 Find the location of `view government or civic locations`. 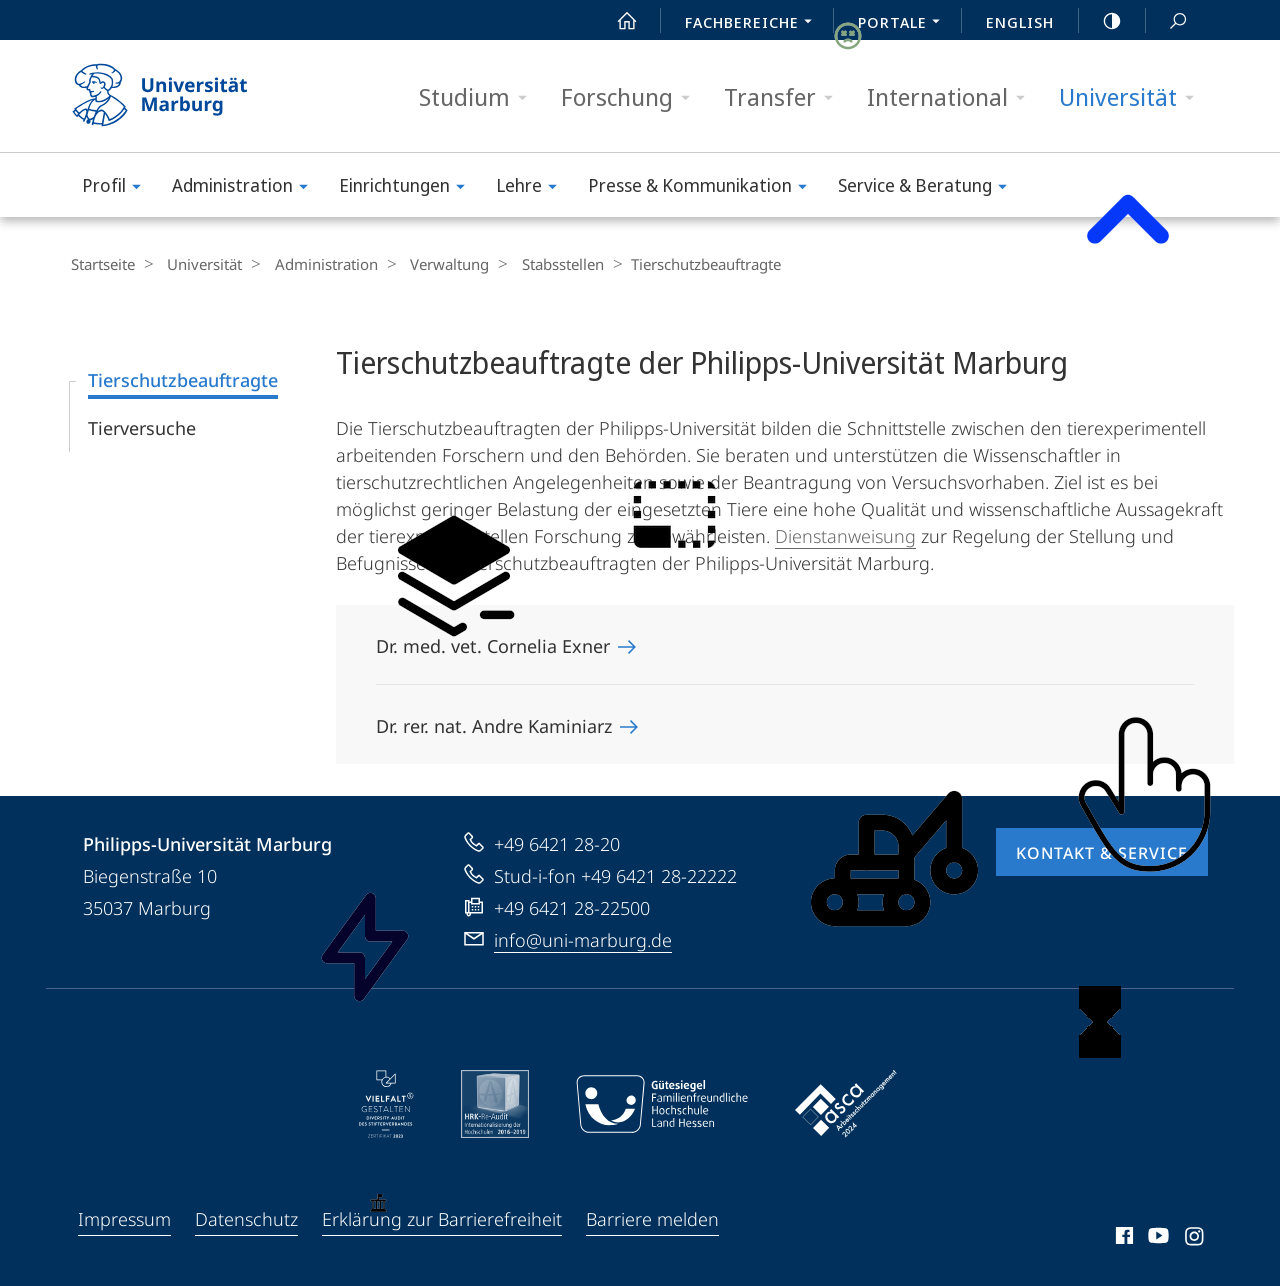

view government or civic locations is located at coordinates (378, 1203).